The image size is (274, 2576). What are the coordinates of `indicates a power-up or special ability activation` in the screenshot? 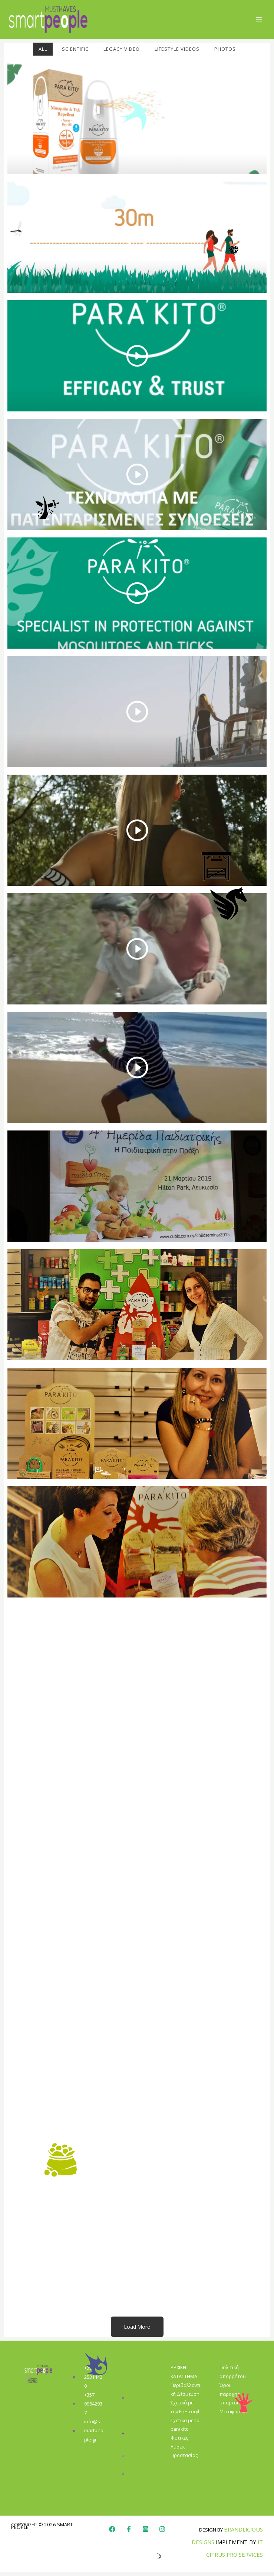 It's located at (95, 2364).